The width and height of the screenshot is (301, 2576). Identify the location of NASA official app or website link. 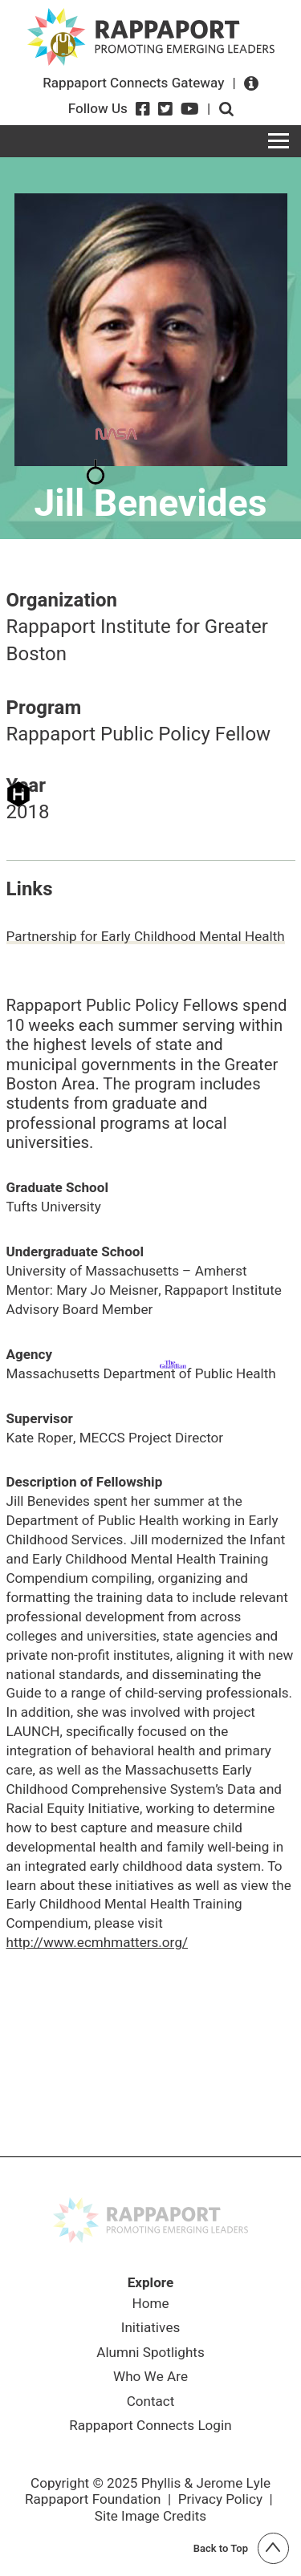
(116, 434).